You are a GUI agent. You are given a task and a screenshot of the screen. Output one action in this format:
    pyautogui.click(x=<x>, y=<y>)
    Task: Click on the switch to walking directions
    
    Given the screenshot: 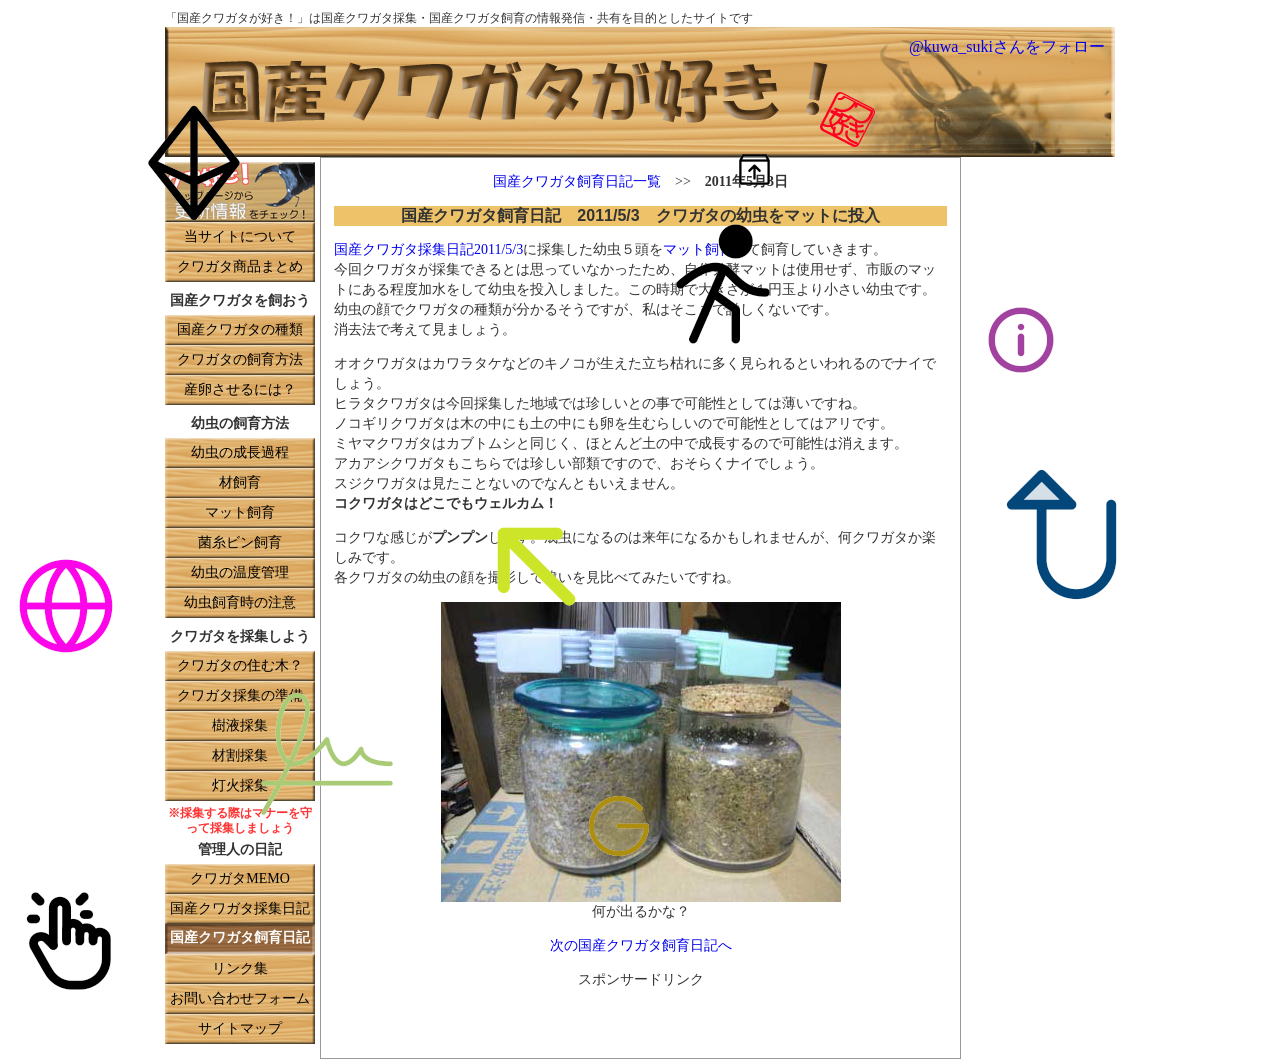 What is the action you would take?
    pyautogui.click(x=723, y=284)
    